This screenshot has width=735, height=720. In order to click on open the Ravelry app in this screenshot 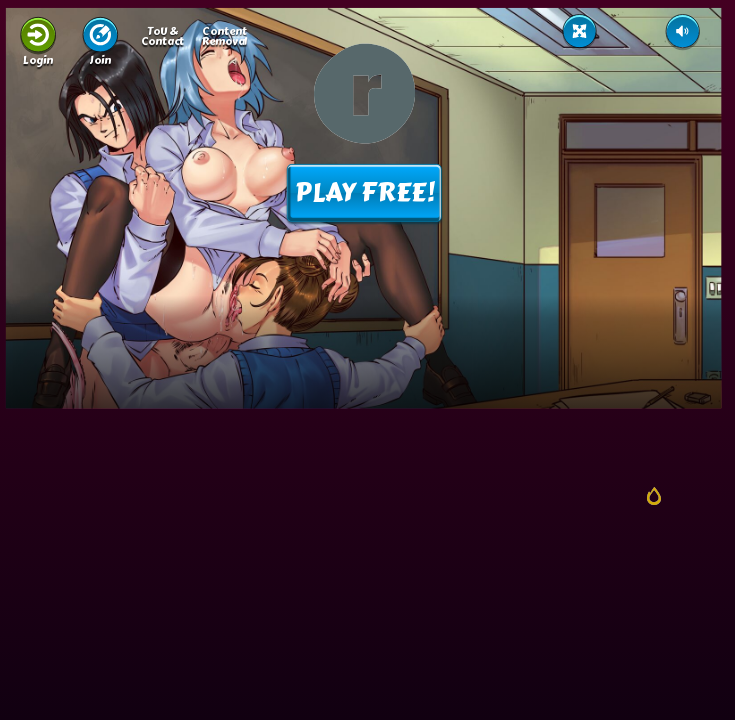, I will do `click(364, 93)`.